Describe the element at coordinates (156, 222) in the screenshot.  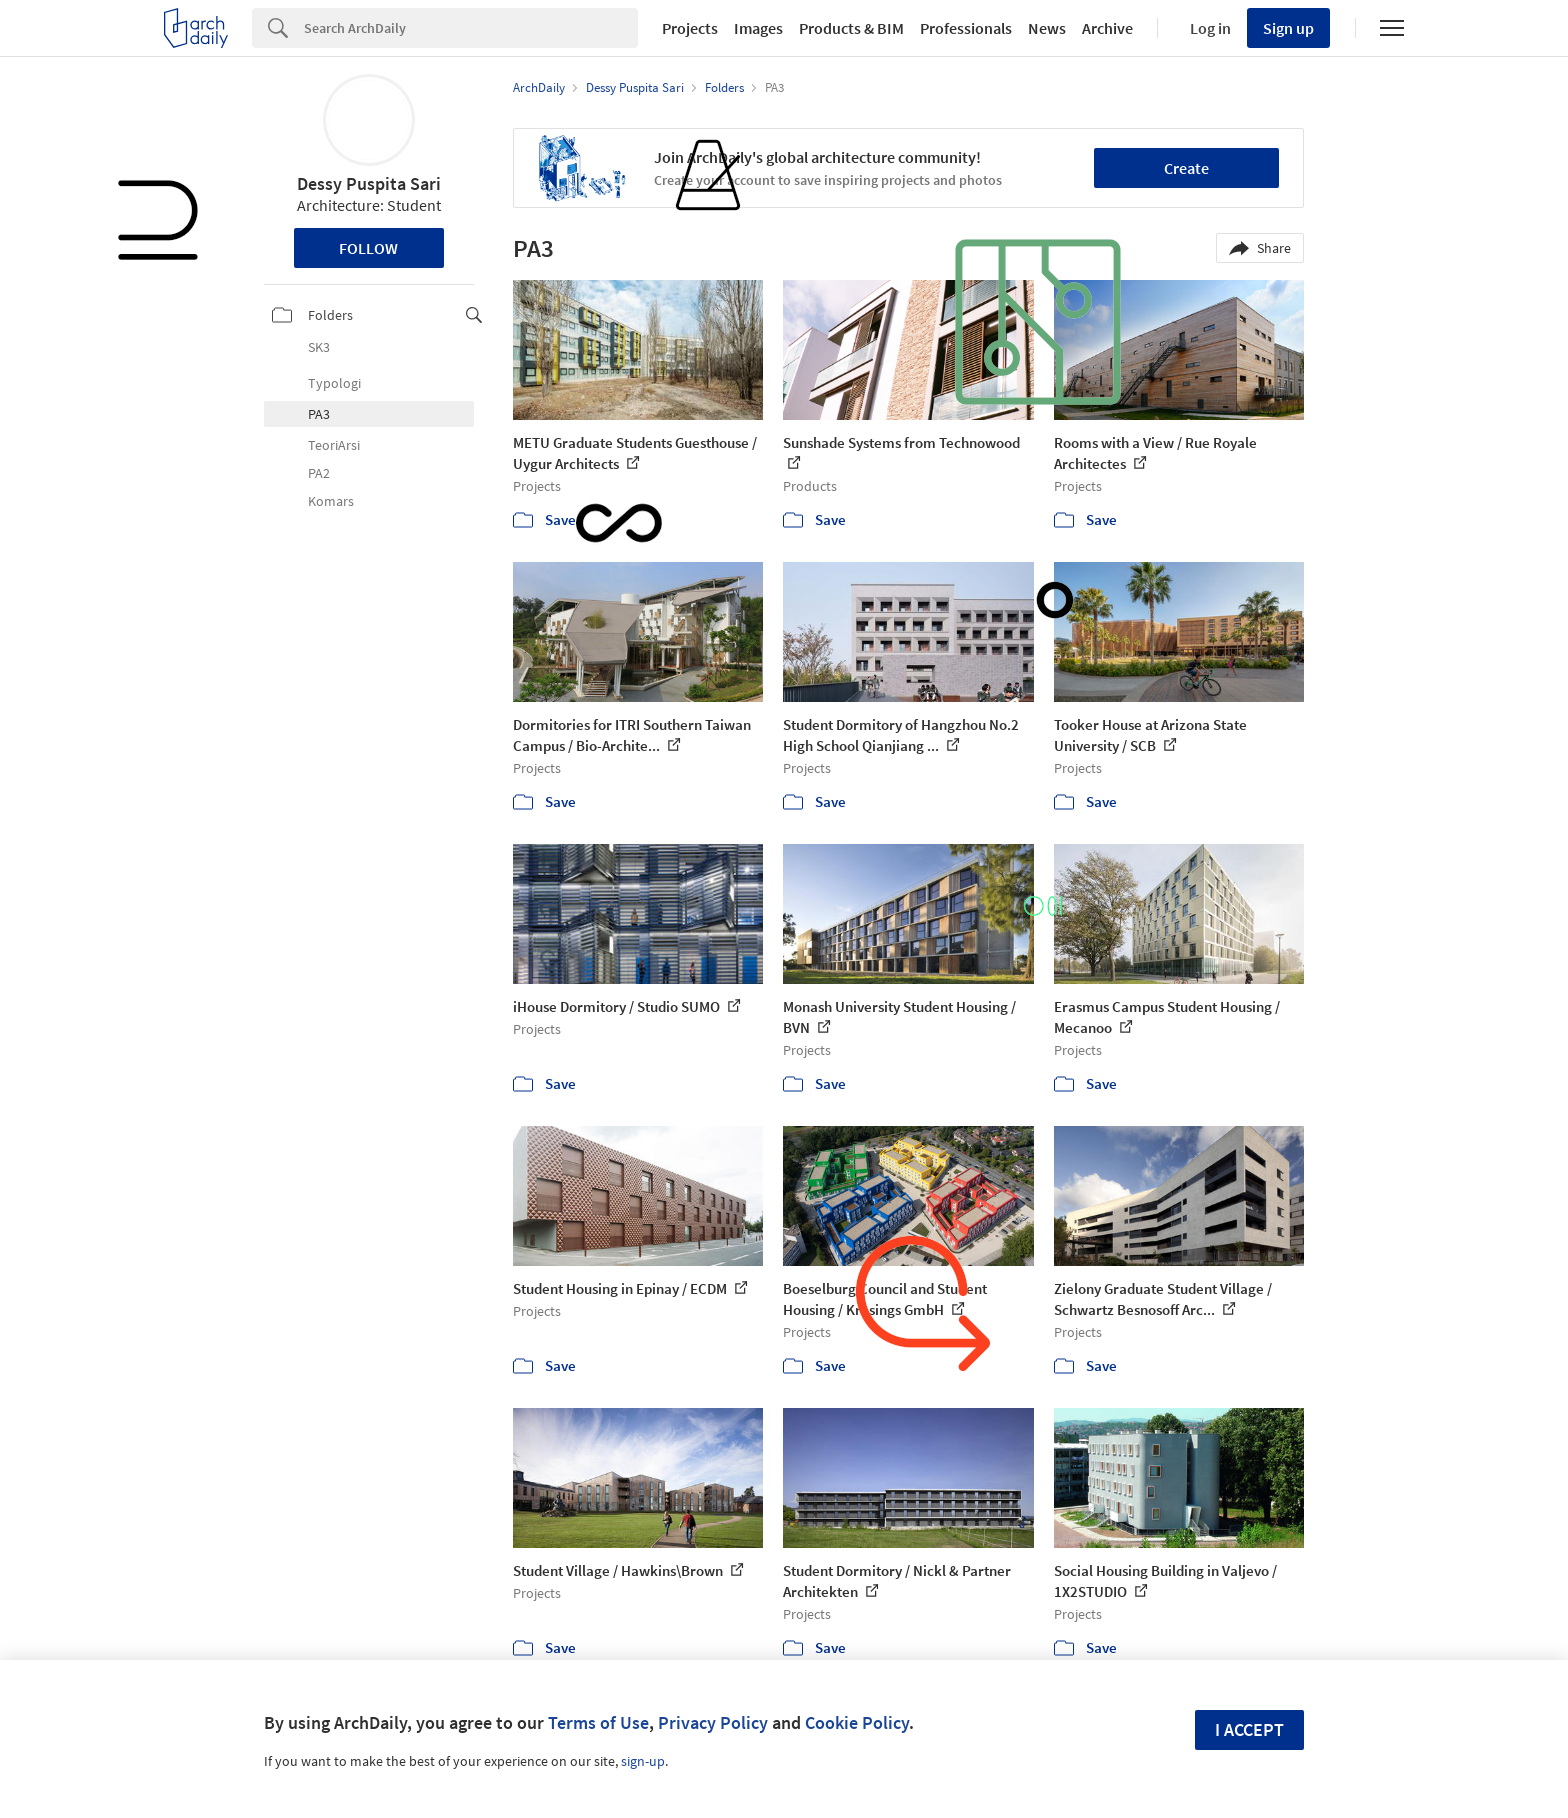
I see `indicates a superset mathematical relationship` at that location.